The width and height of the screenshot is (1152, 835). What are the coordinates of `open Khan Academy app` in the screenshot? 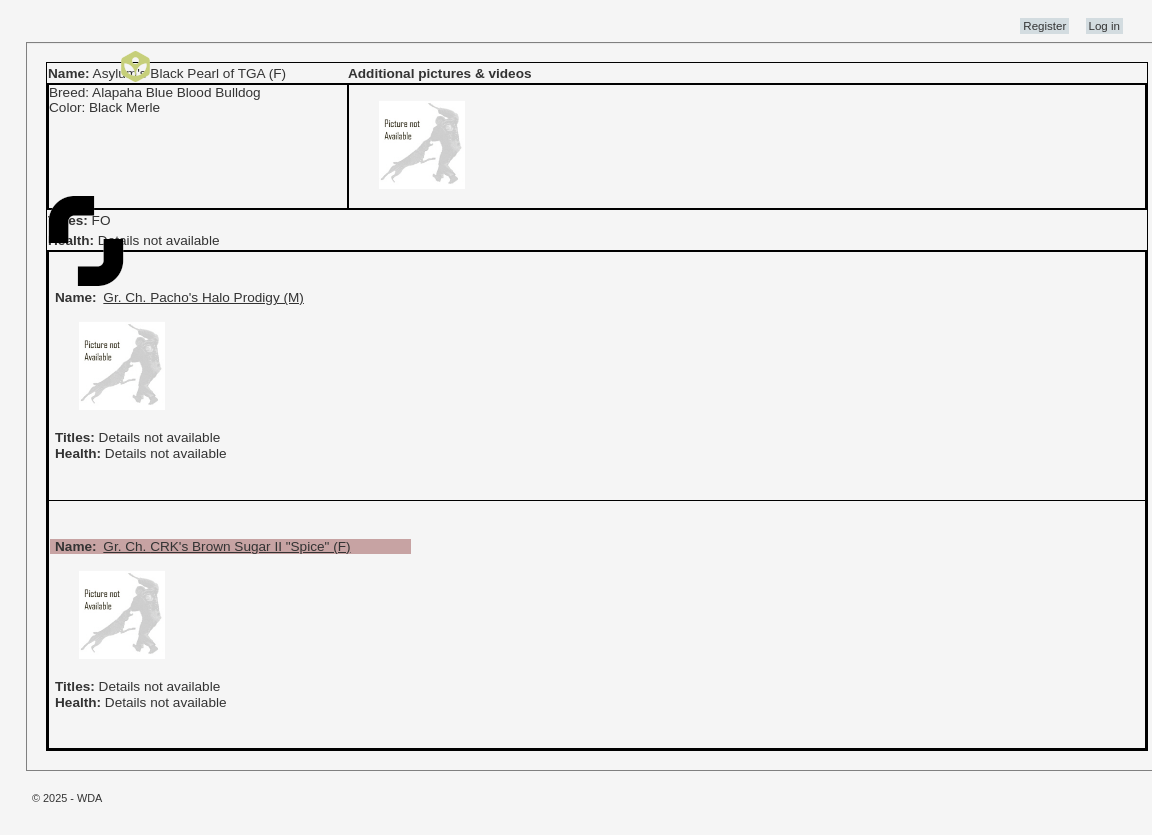 It's located at (135, 66).